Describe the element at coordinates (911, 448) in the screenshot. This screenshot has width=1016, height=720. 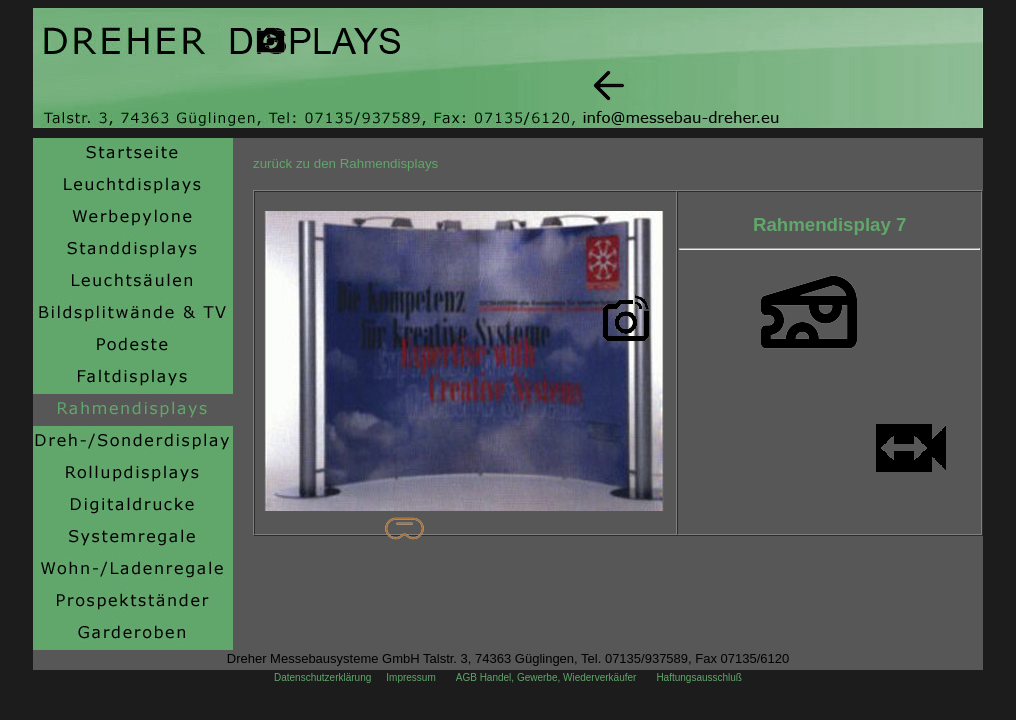
I see `switch between front and rear camera during video recording` at that location.